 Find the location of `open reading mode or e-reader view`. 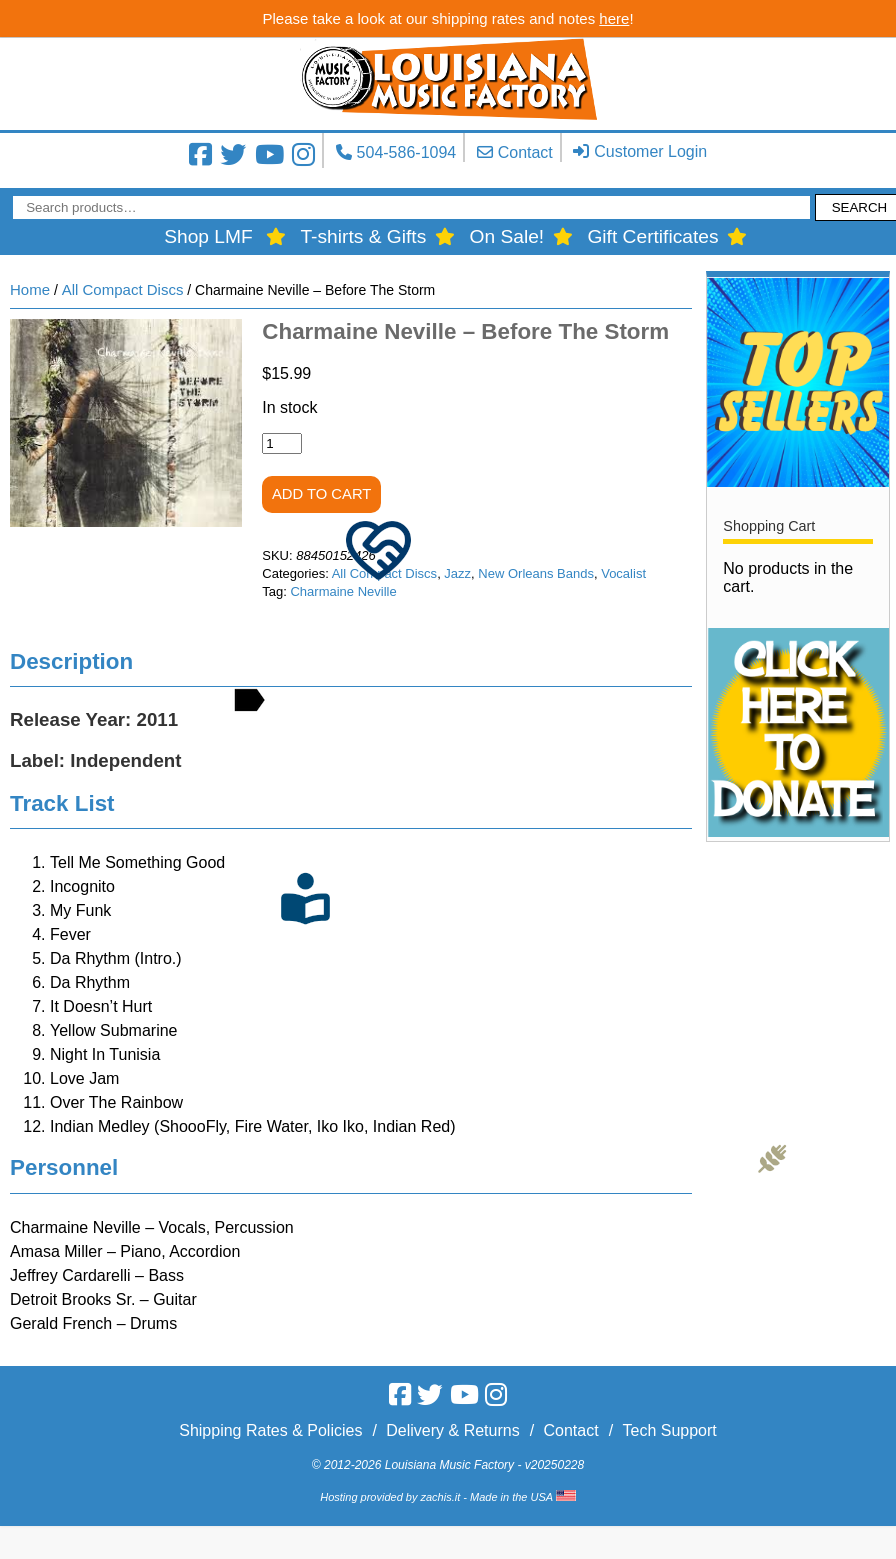

open reading mode or e-reader view is located at coordinates (305, 899).